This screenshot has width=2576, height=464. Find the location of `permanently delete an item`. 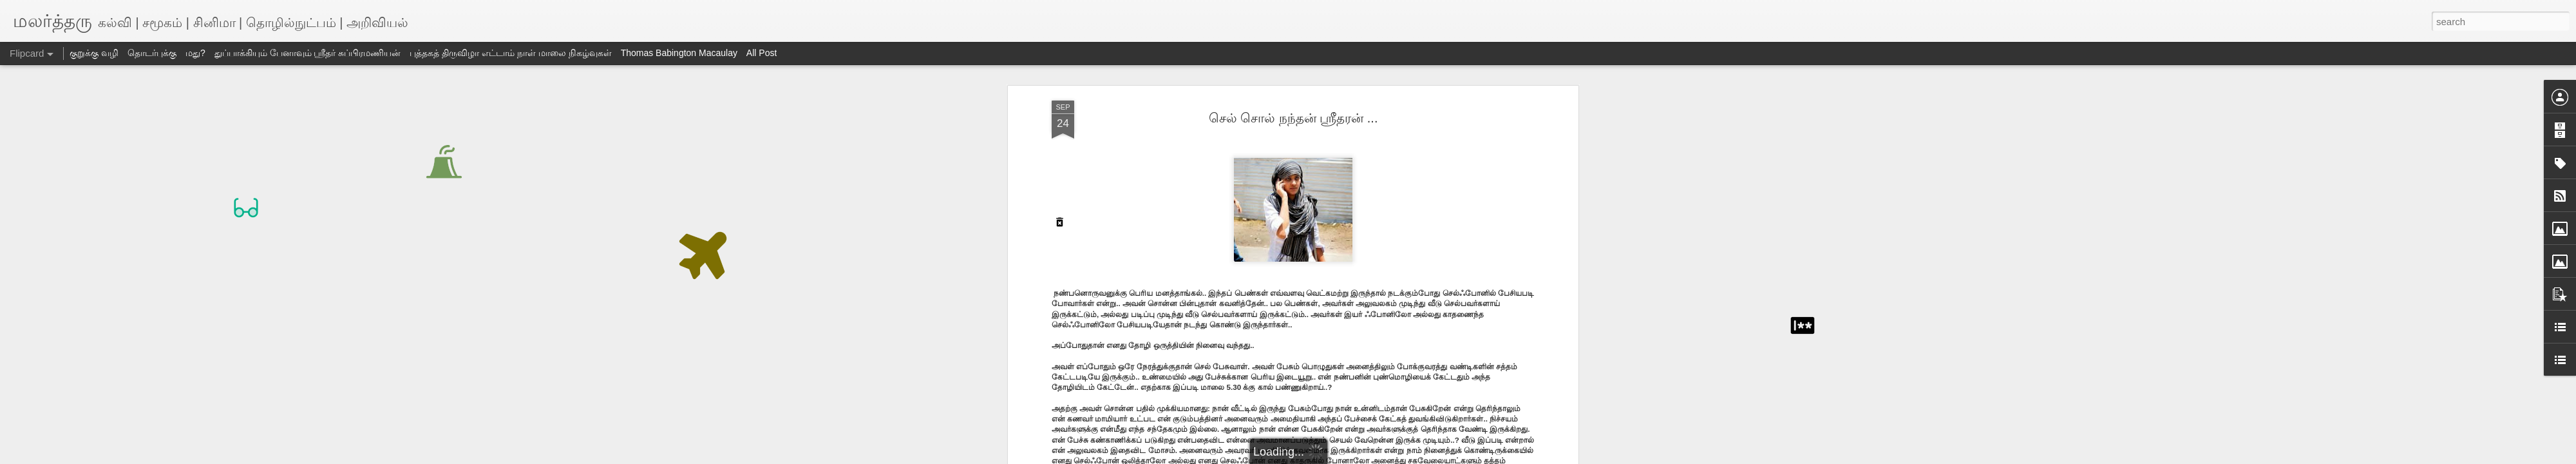

permanently delete an item is located at coordinates (1059, 222).